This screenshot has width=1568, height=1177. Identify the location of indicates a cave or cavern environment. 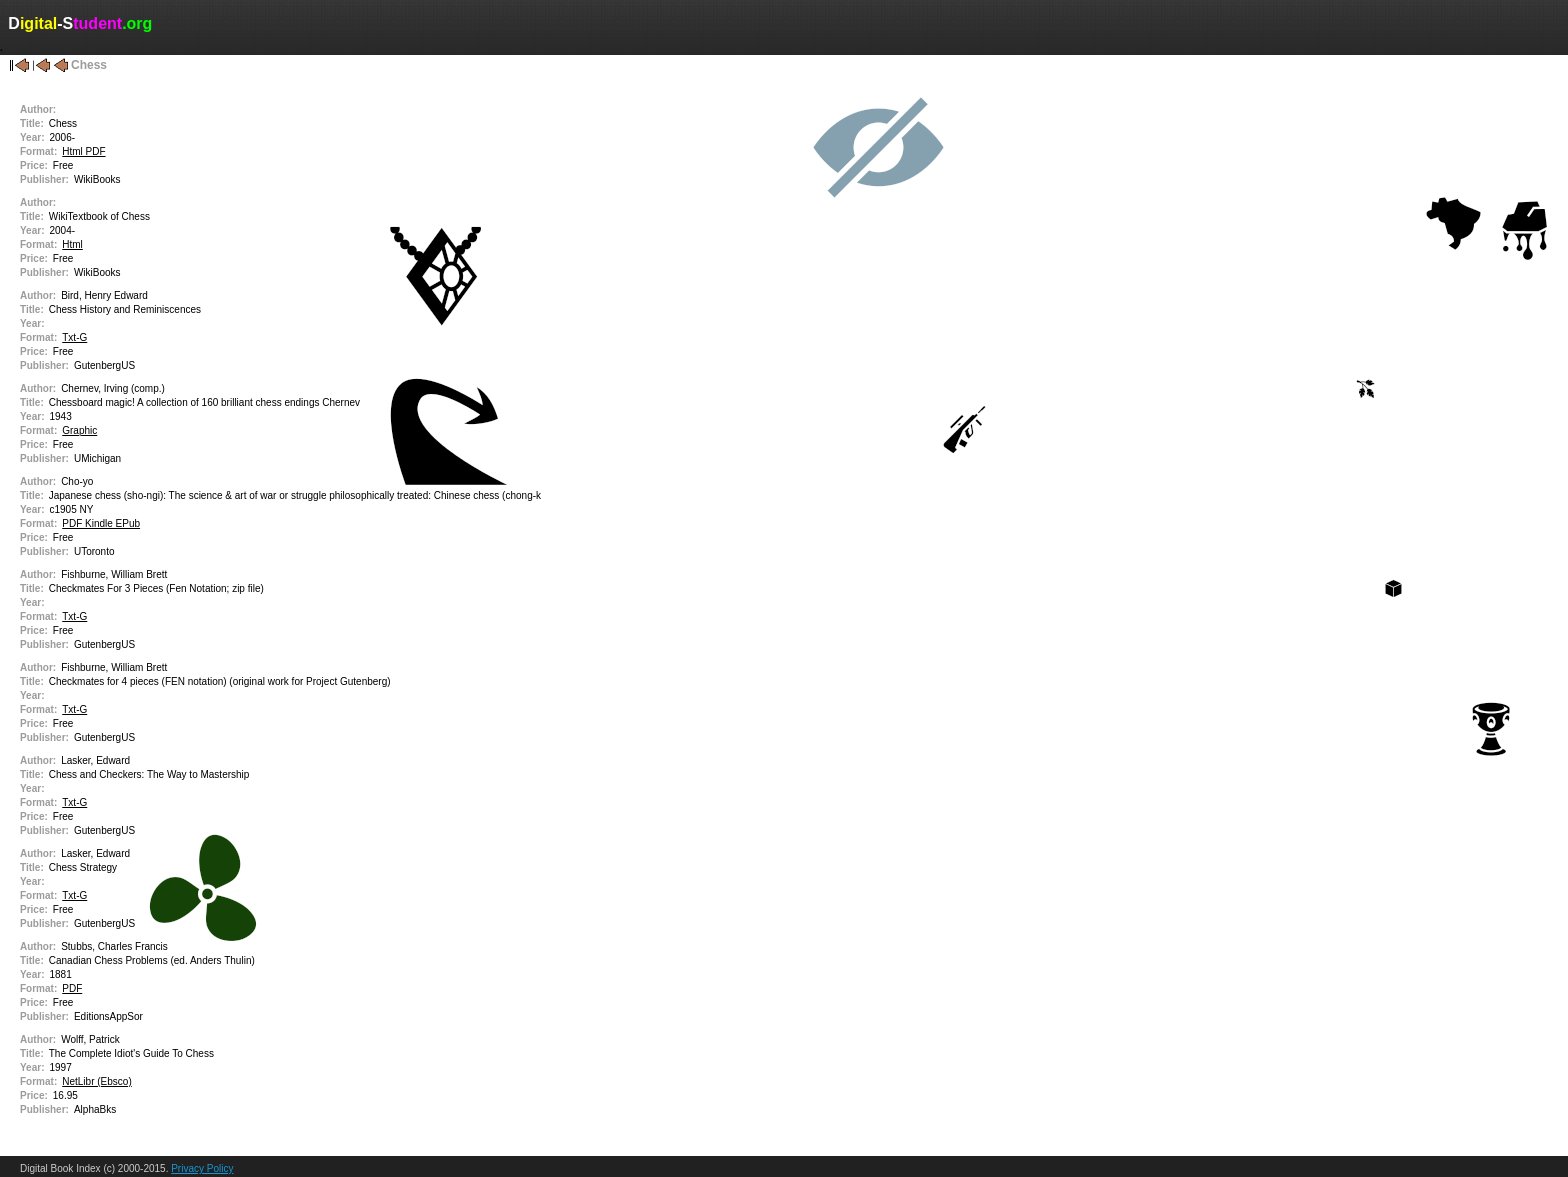
(1526, 230).